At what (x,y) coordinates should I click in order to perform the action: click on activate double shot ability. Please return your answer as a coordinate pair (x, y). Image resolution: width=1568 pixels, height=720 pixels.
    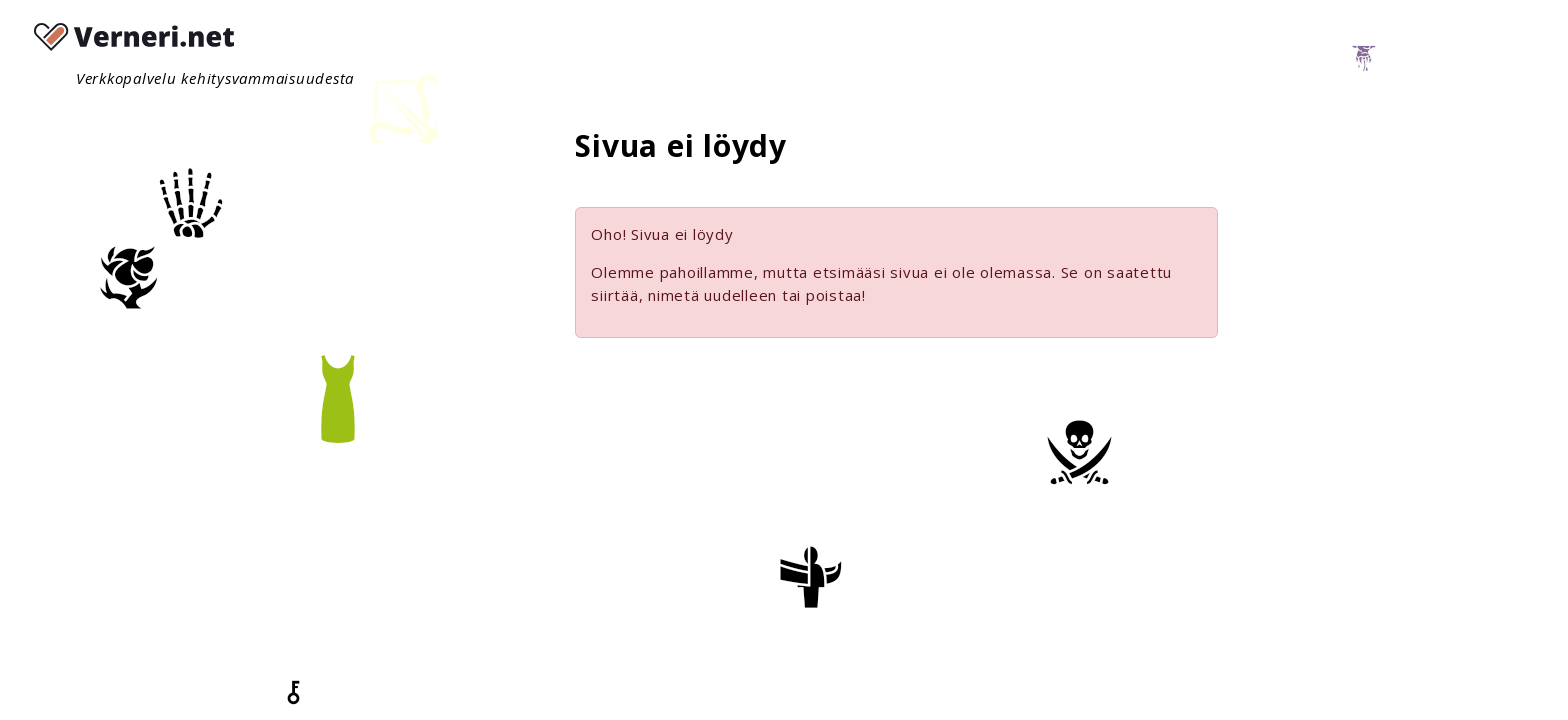
    Looking at the image, I should click on (403, 109).